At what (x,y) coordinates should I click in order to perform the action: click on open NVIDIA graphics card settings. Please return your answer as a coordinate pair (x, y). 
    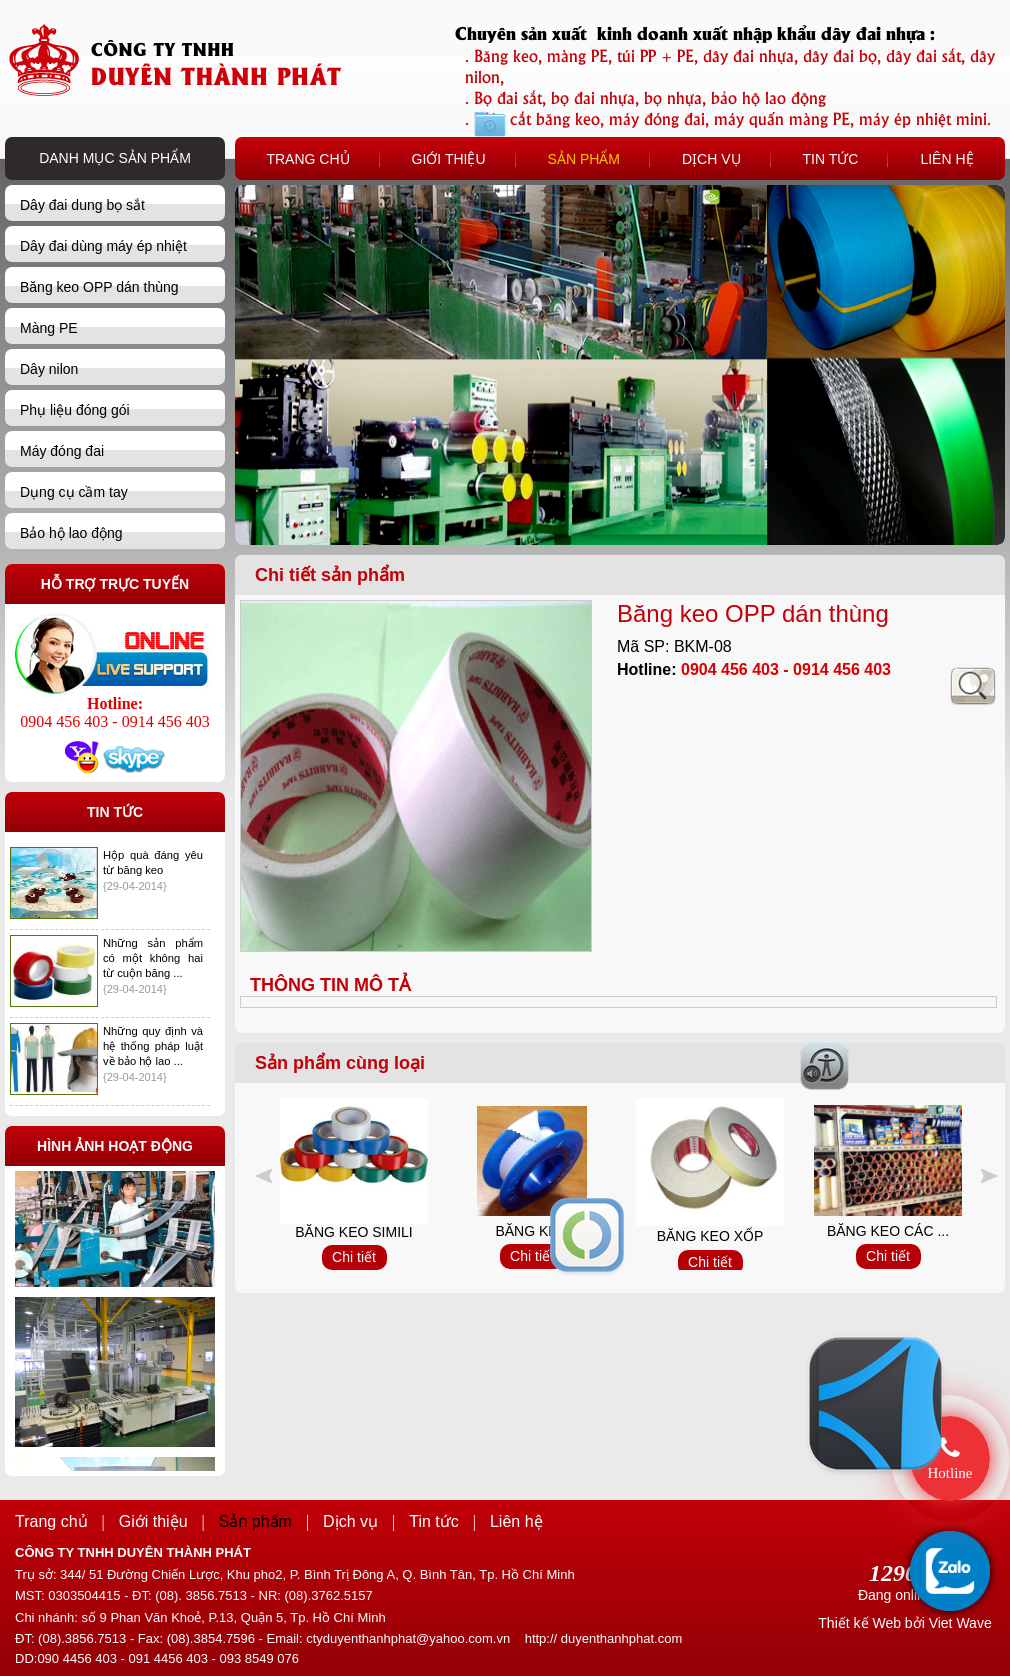
    Looking at the image, I should click on (711, 197).